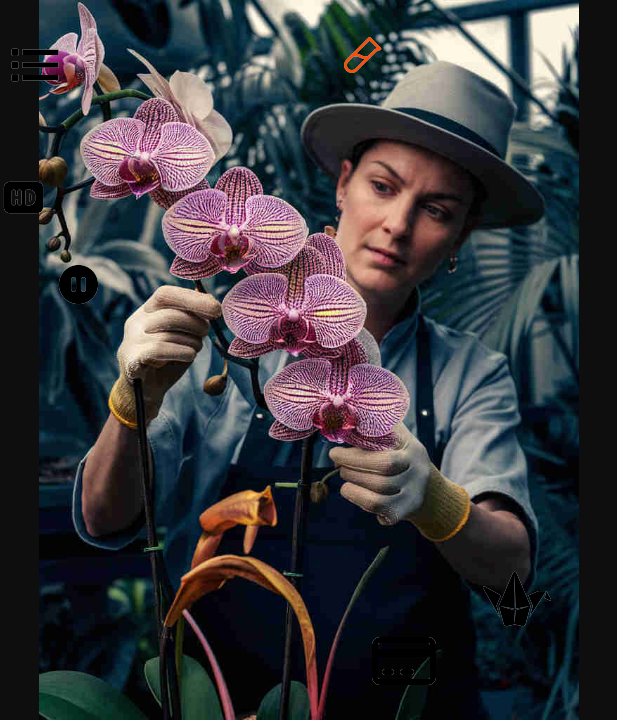 Image resolution: width=617 pixels, height=720 pixels. Describe the element at coordinates (23, 197) in the screenshot. I see `indicates high definition video quality` at that location.